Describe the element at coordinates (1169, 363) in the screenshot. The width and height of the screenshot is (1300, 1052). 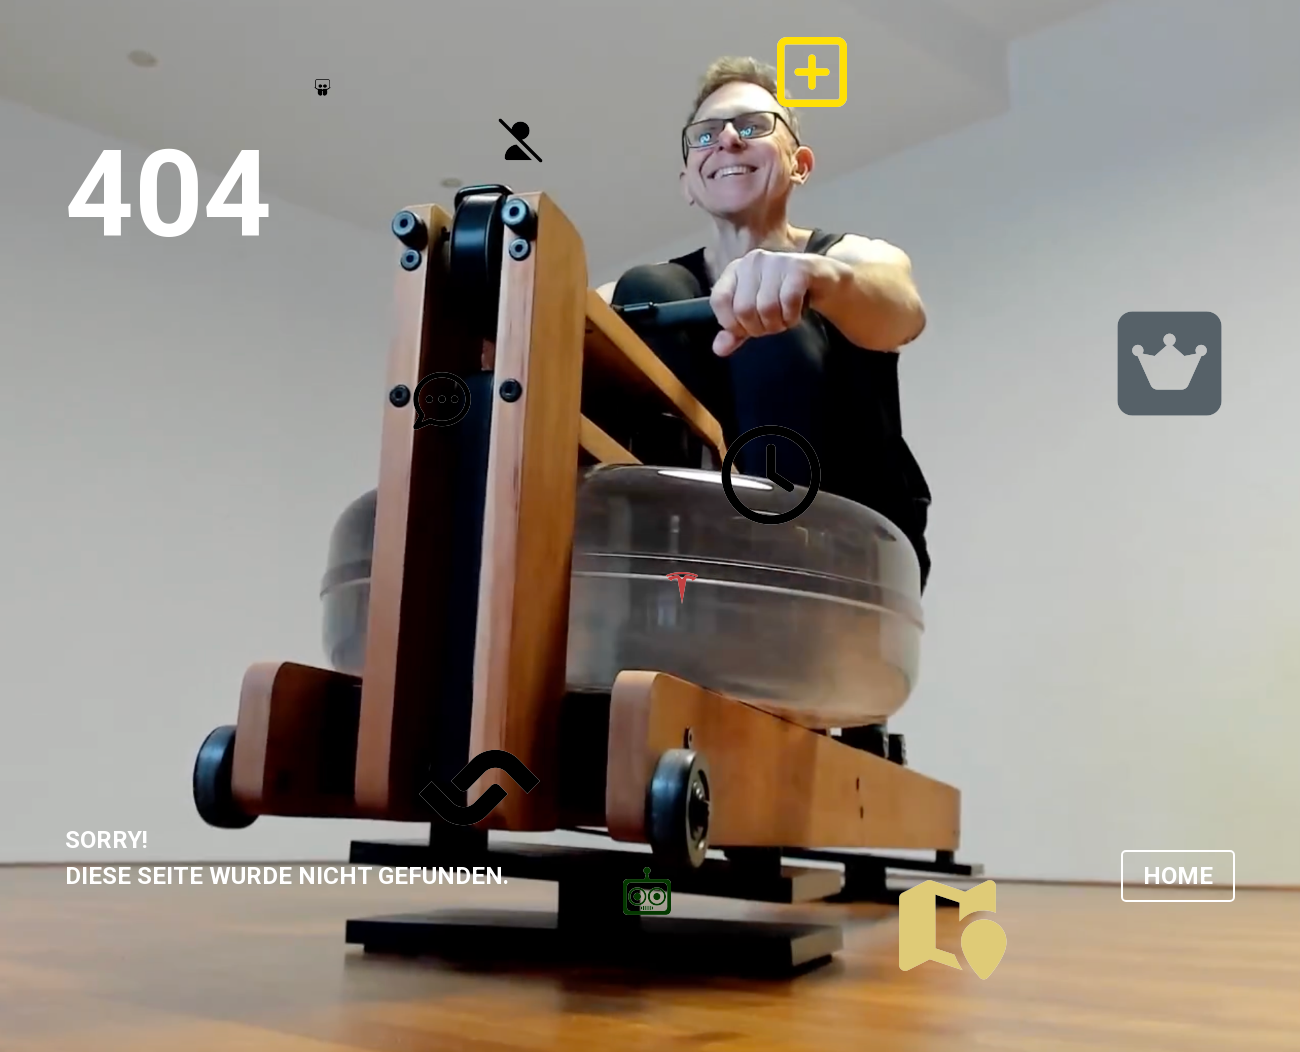
I see `web awesome brand logo` at that location.